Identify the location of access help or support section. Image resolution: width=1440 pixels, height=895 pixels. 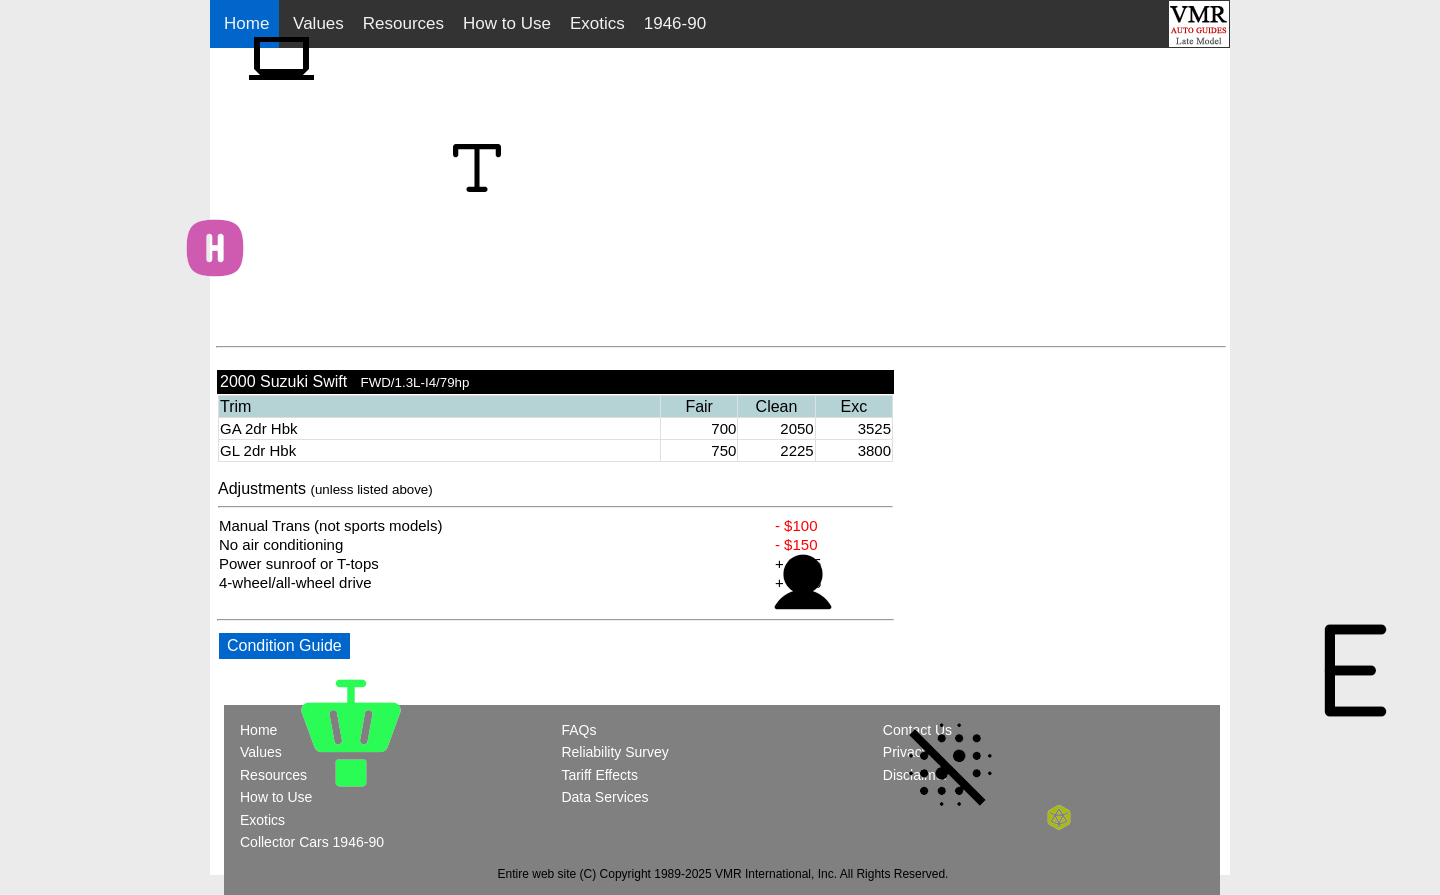
(215, 248).